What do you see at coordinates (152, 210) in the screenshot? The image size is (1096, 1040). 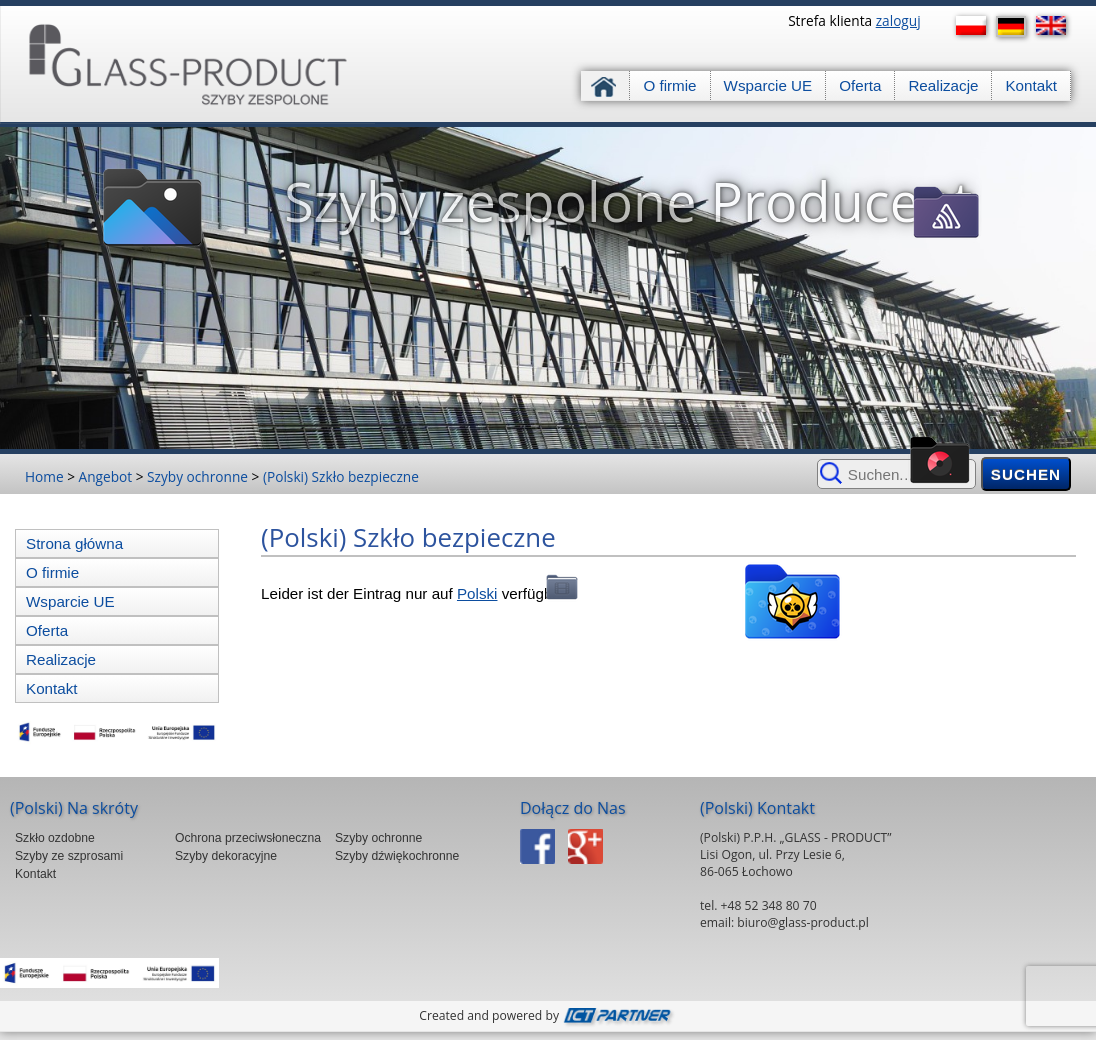 I see `open pictures folder` at bounding box center [152, 210].